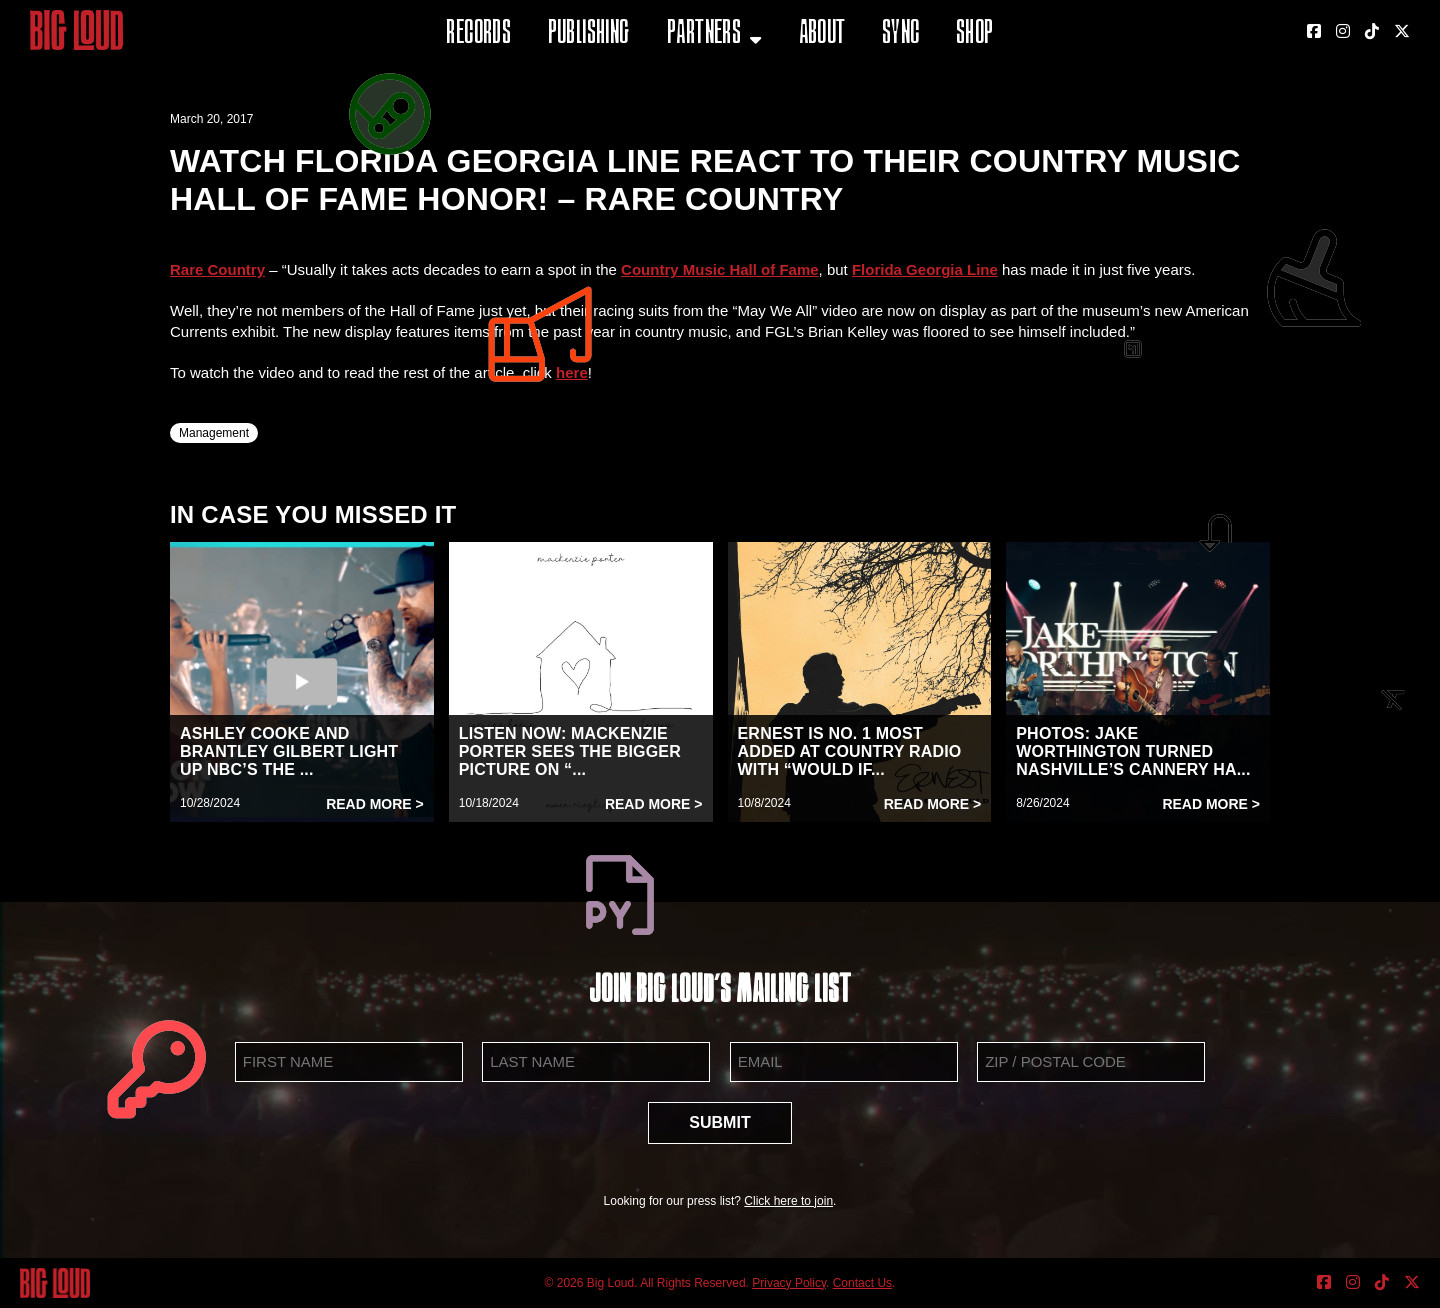  Describe the element at coordinates (1394, 699) in the screenshot. I see `clear text formatting` at that location.